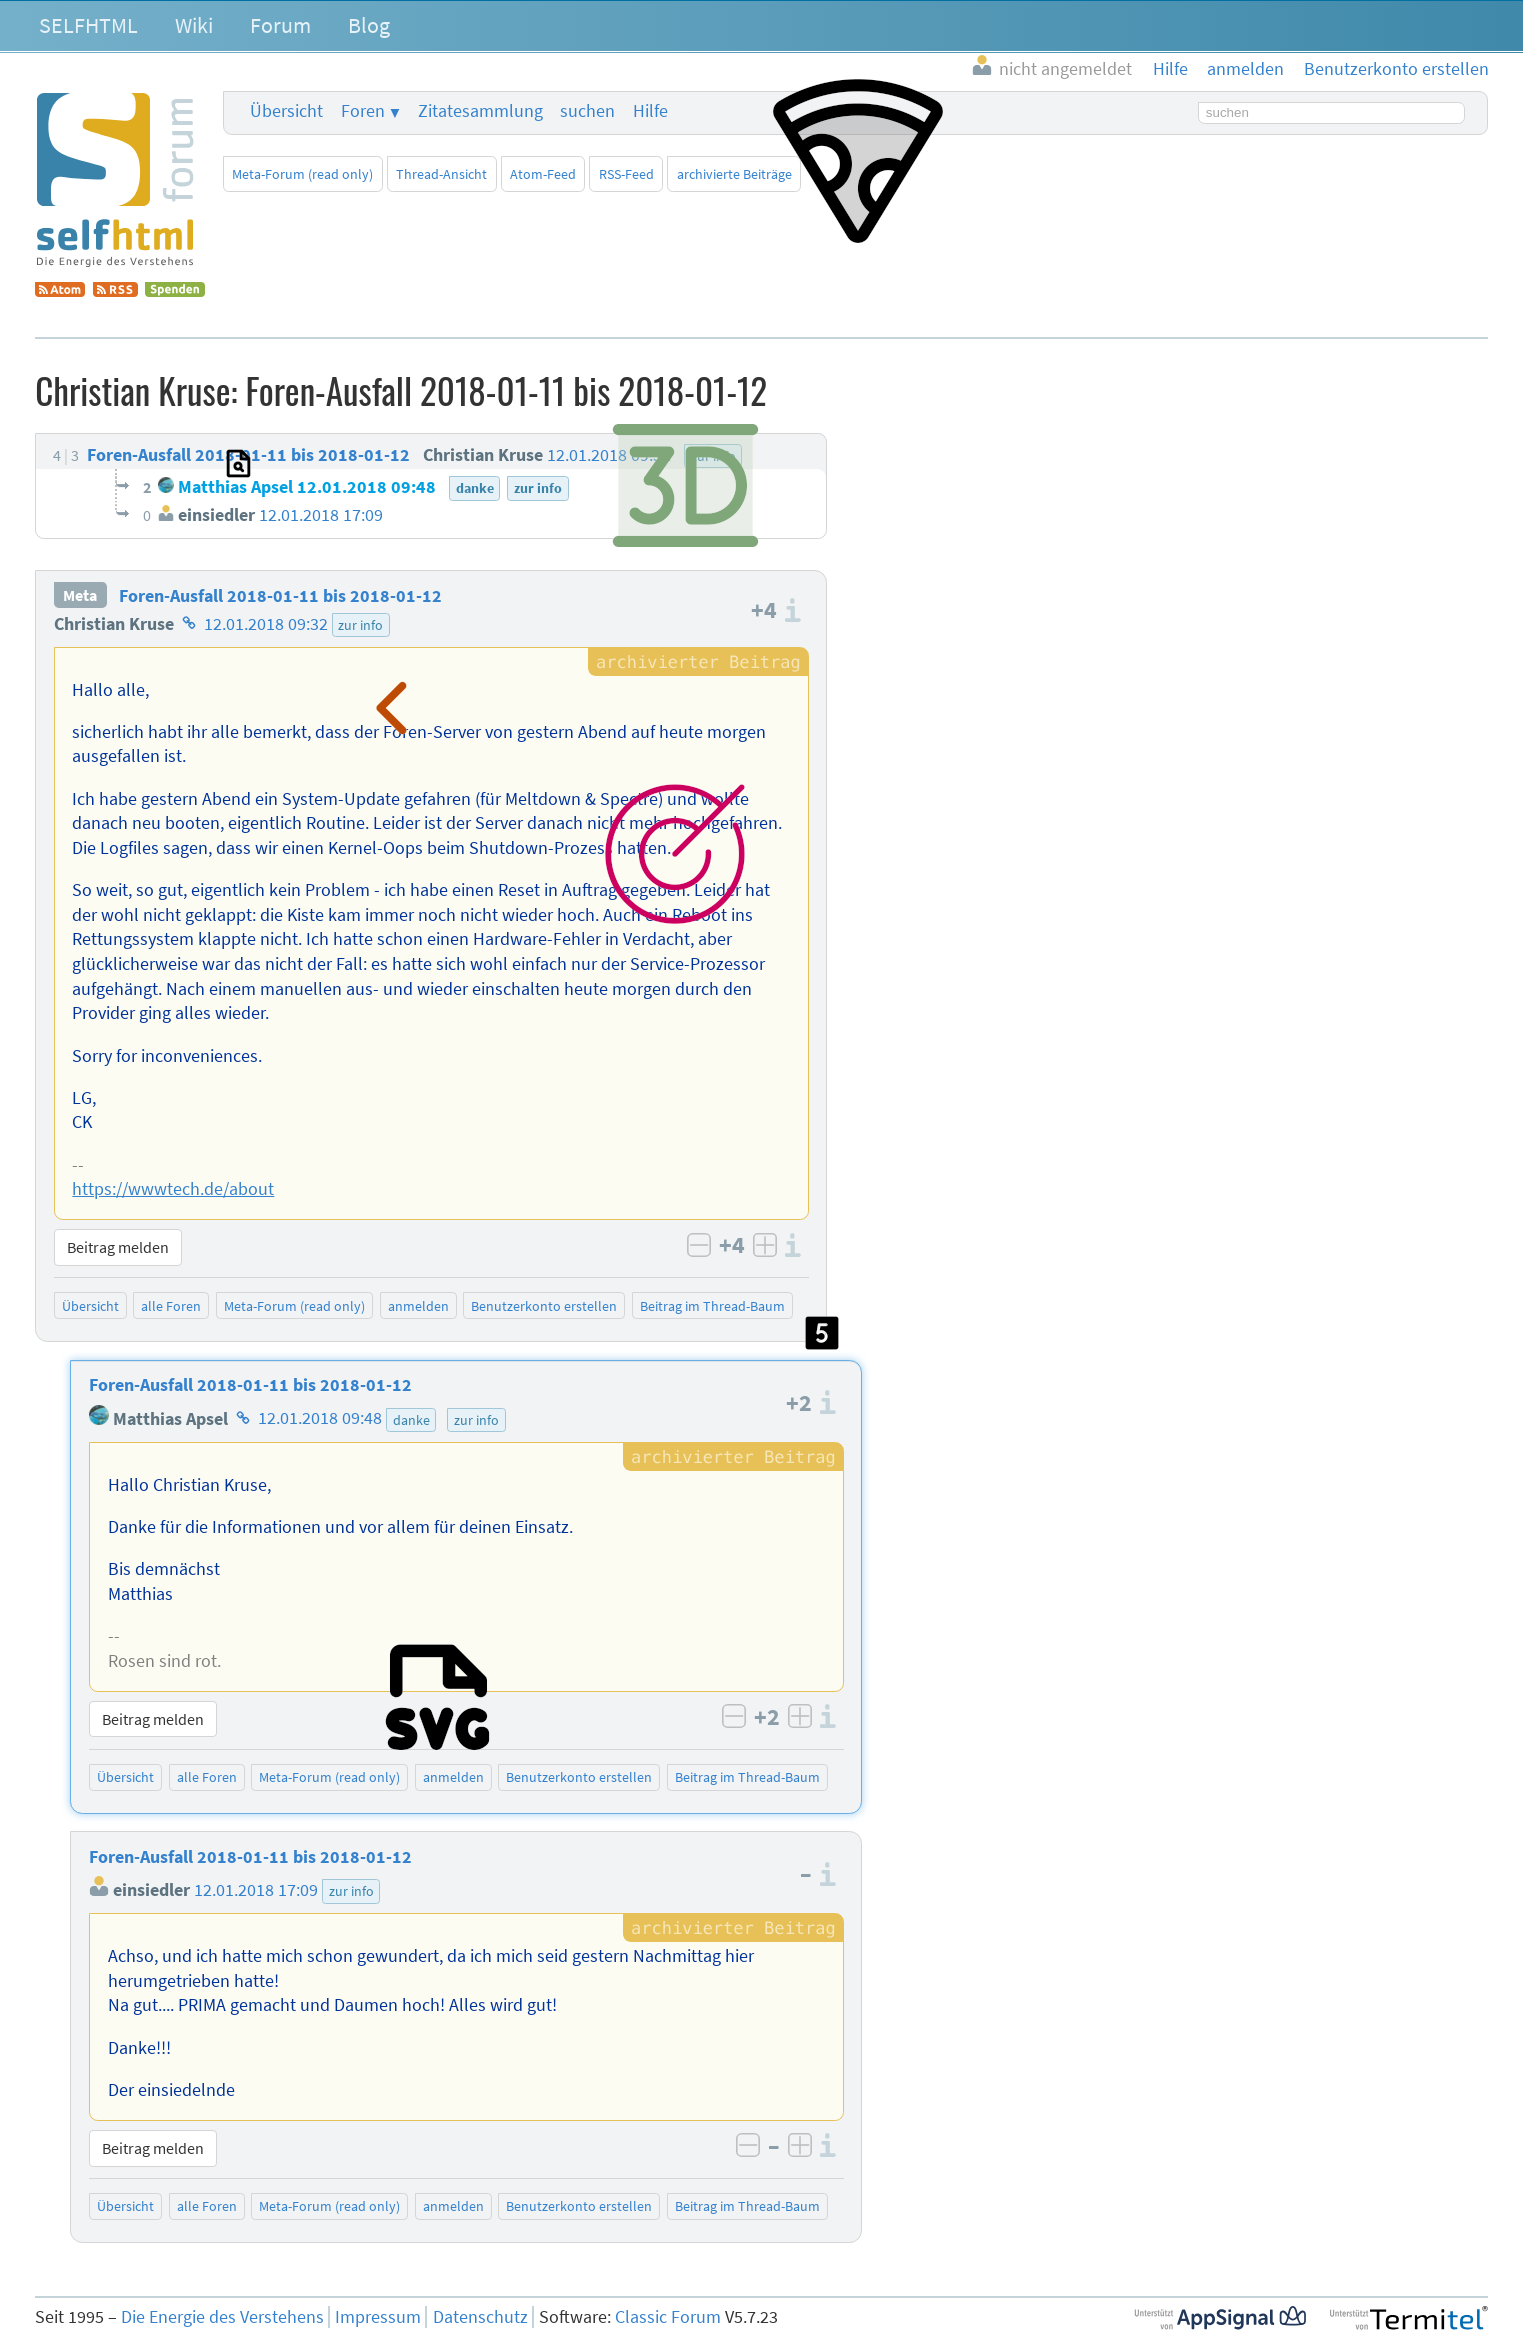 The image size is (1523, 2346). Describe the element at coordinates (685, 485) in the screenshot. I see `switch to 3D view mode` at that location.